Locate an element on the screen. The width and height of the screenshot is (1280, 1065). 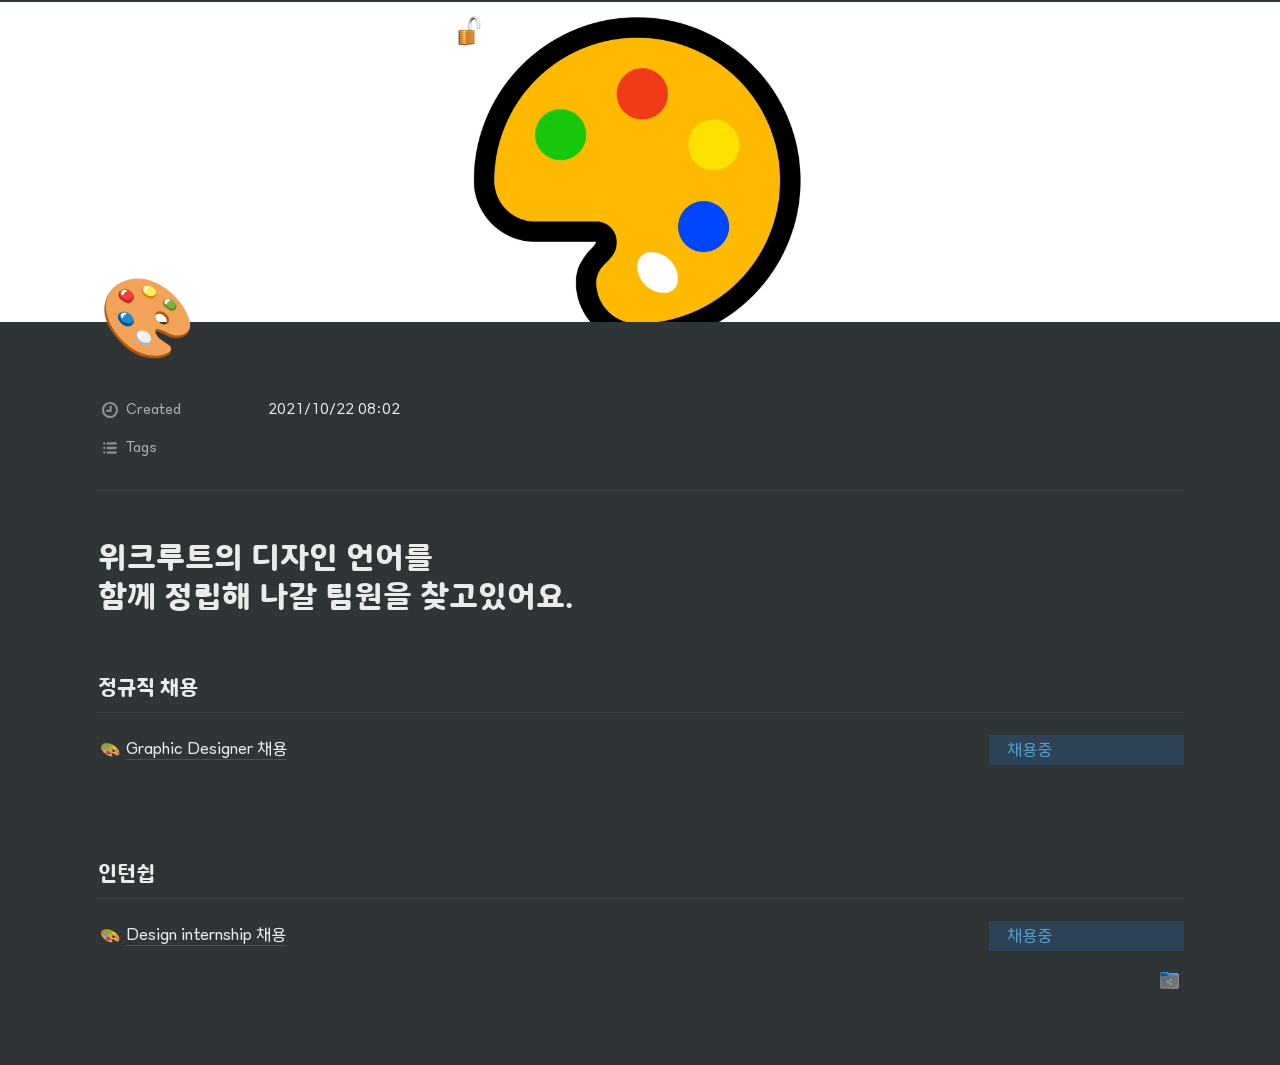
indicates an unlocked or unsecured item is located at coordinates (469, 31).